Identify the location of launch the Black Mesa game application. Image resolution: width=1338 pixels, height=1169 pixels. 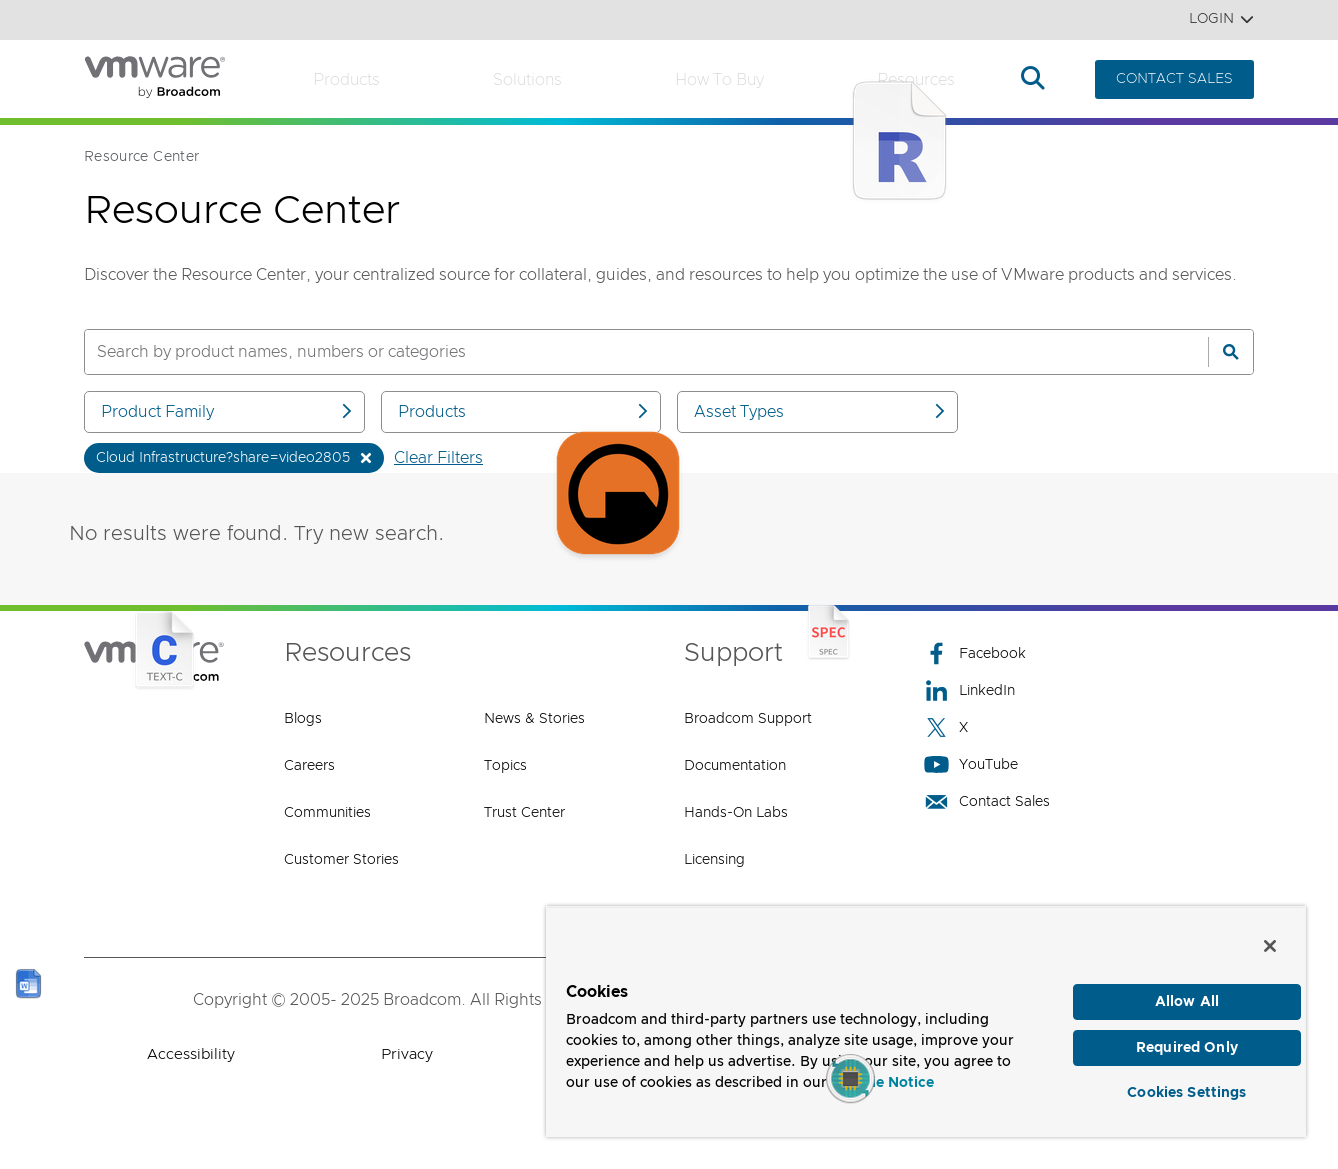
(618, 493).